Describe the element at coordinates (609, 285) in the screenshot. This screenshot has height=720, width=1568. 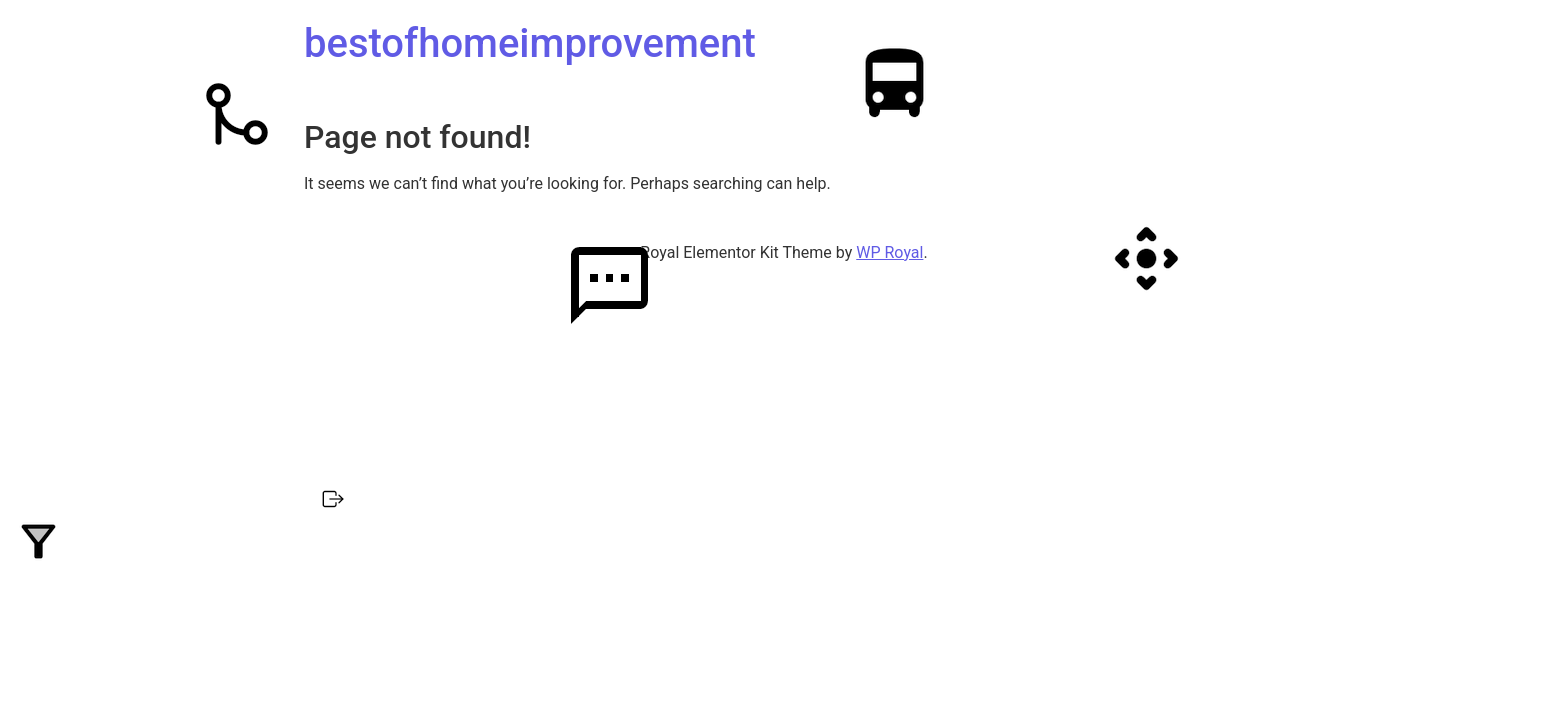
I see `open text messaging app` at that location.